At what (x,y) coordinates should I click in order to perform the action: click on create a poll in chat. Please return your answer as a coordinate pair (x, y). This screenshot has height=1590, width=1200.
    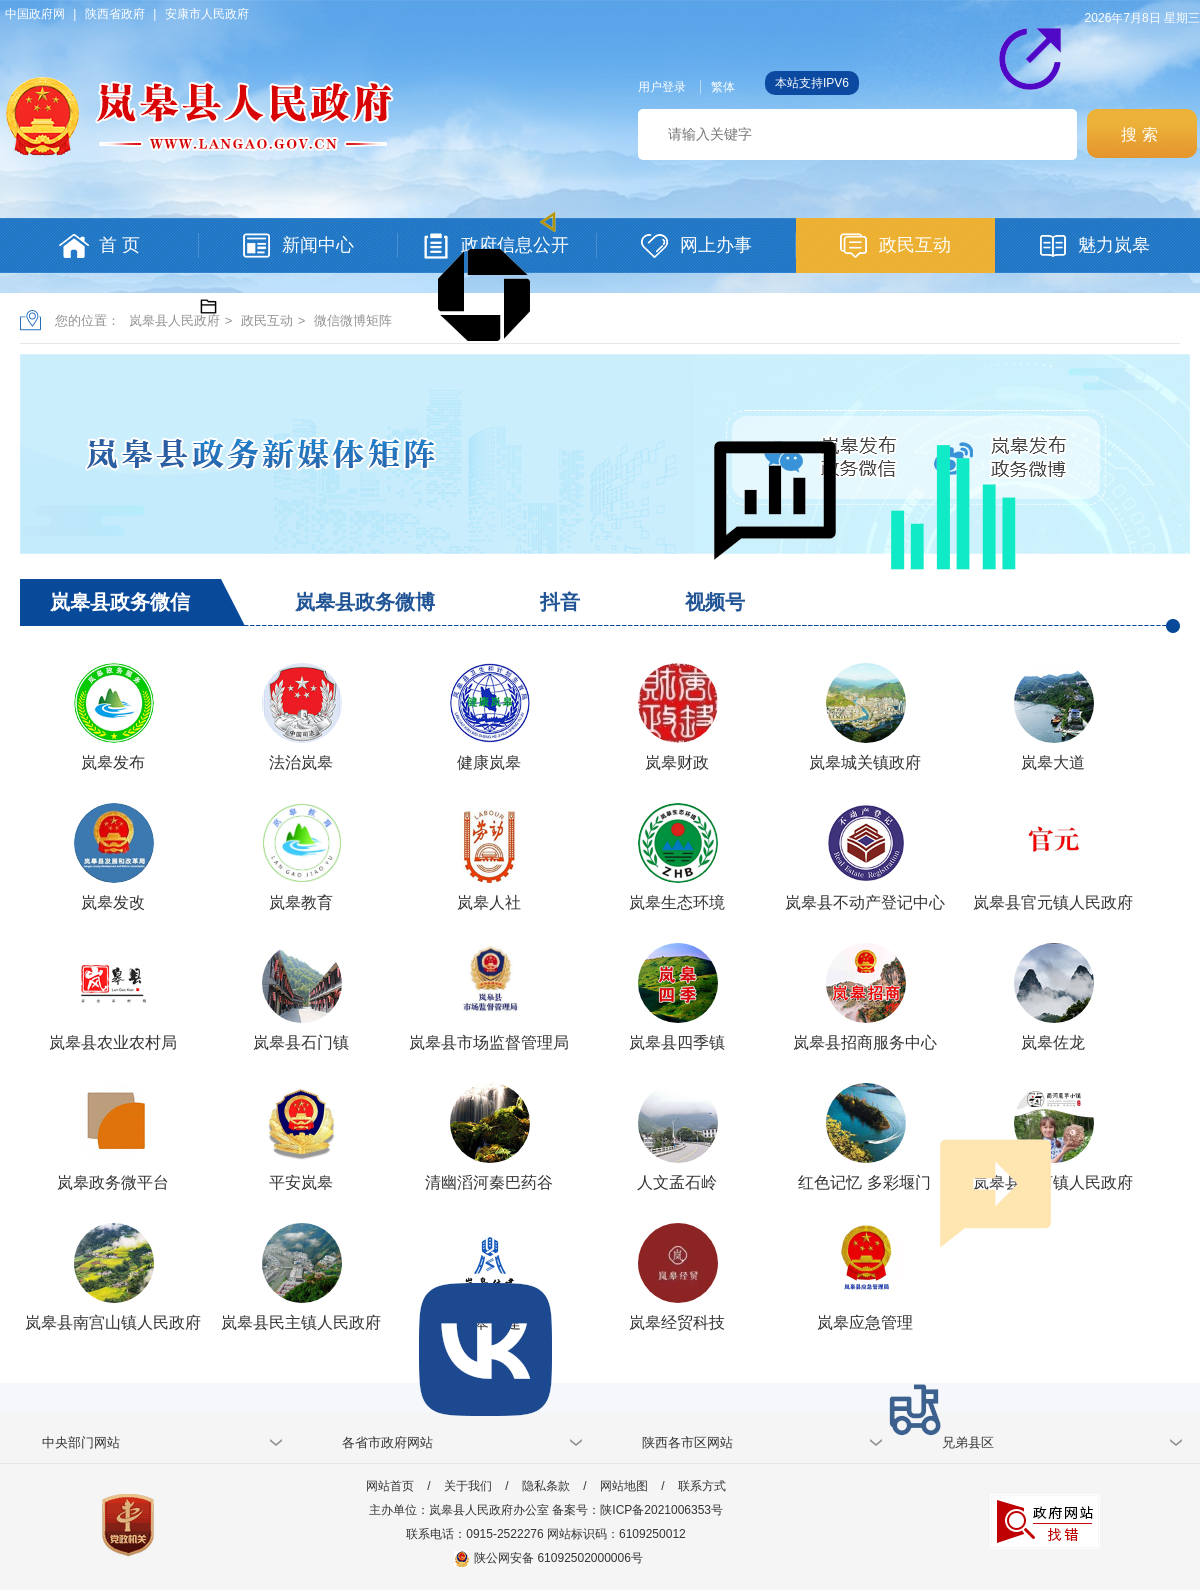
    Looking at the image, I should click on (775, 496).